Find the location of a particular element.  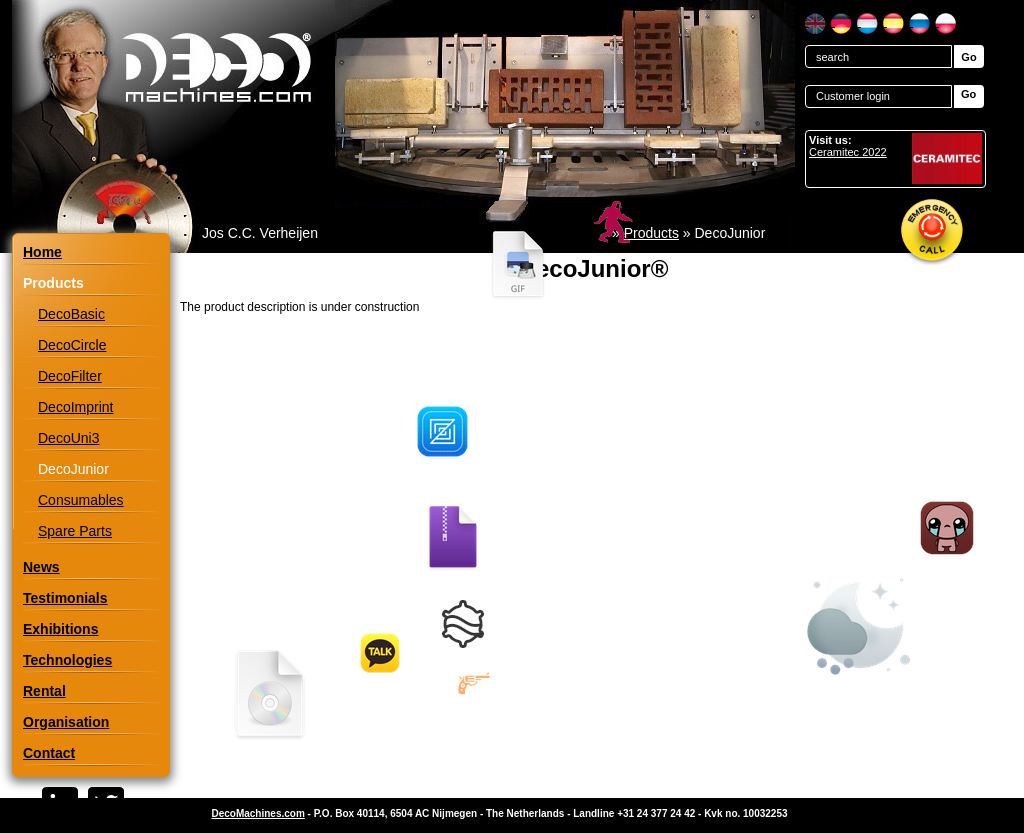

access weapons inventory in a game is located at coordinates (474, 681).